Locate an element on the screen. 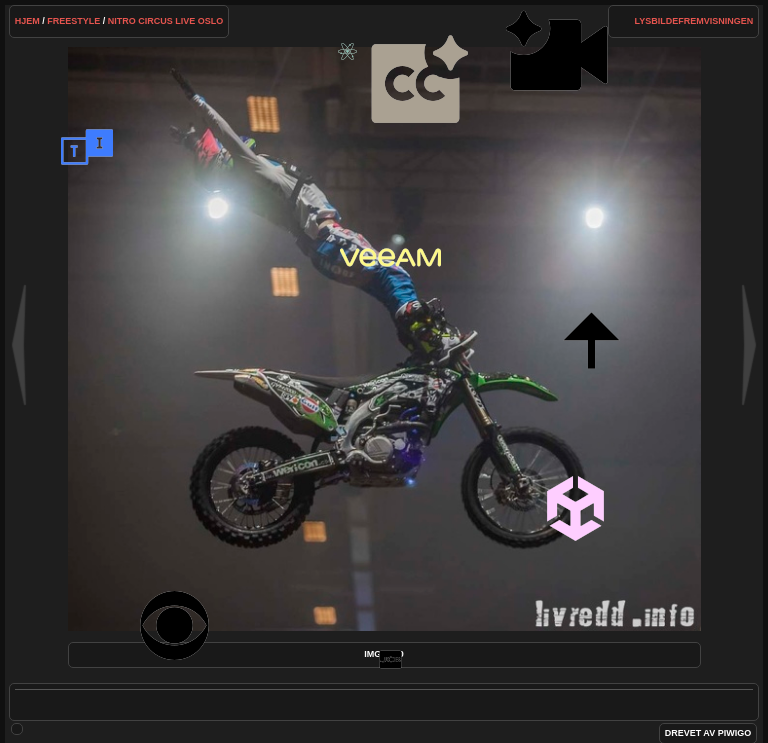  open the TuneIn radio app is located at coordinates (87, 147).